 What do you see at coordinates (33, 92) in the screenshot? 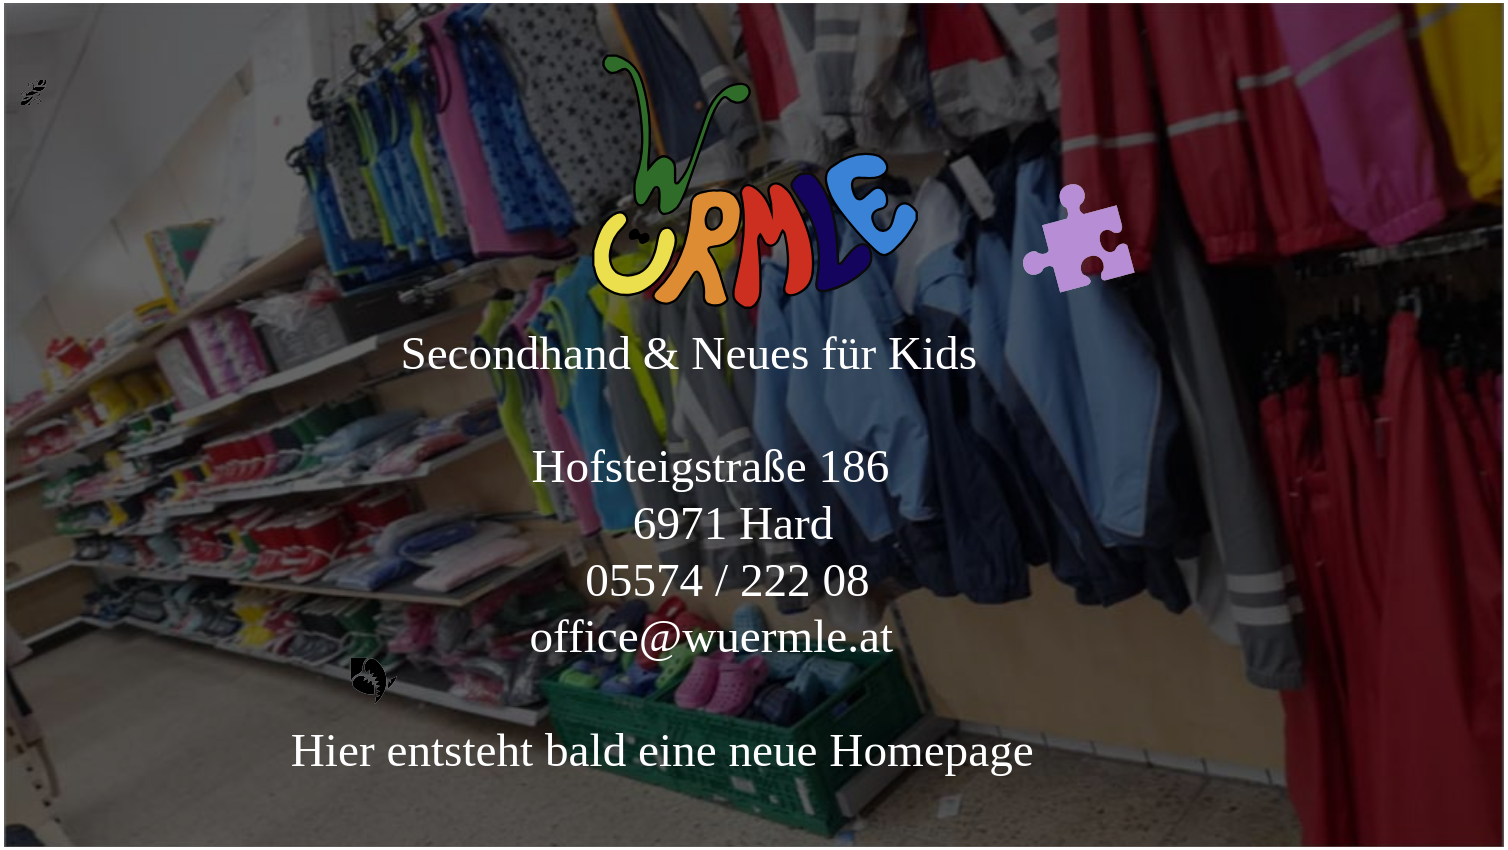
I see `decorative plant or nature-themed game element` at bounding box center [33, 92].